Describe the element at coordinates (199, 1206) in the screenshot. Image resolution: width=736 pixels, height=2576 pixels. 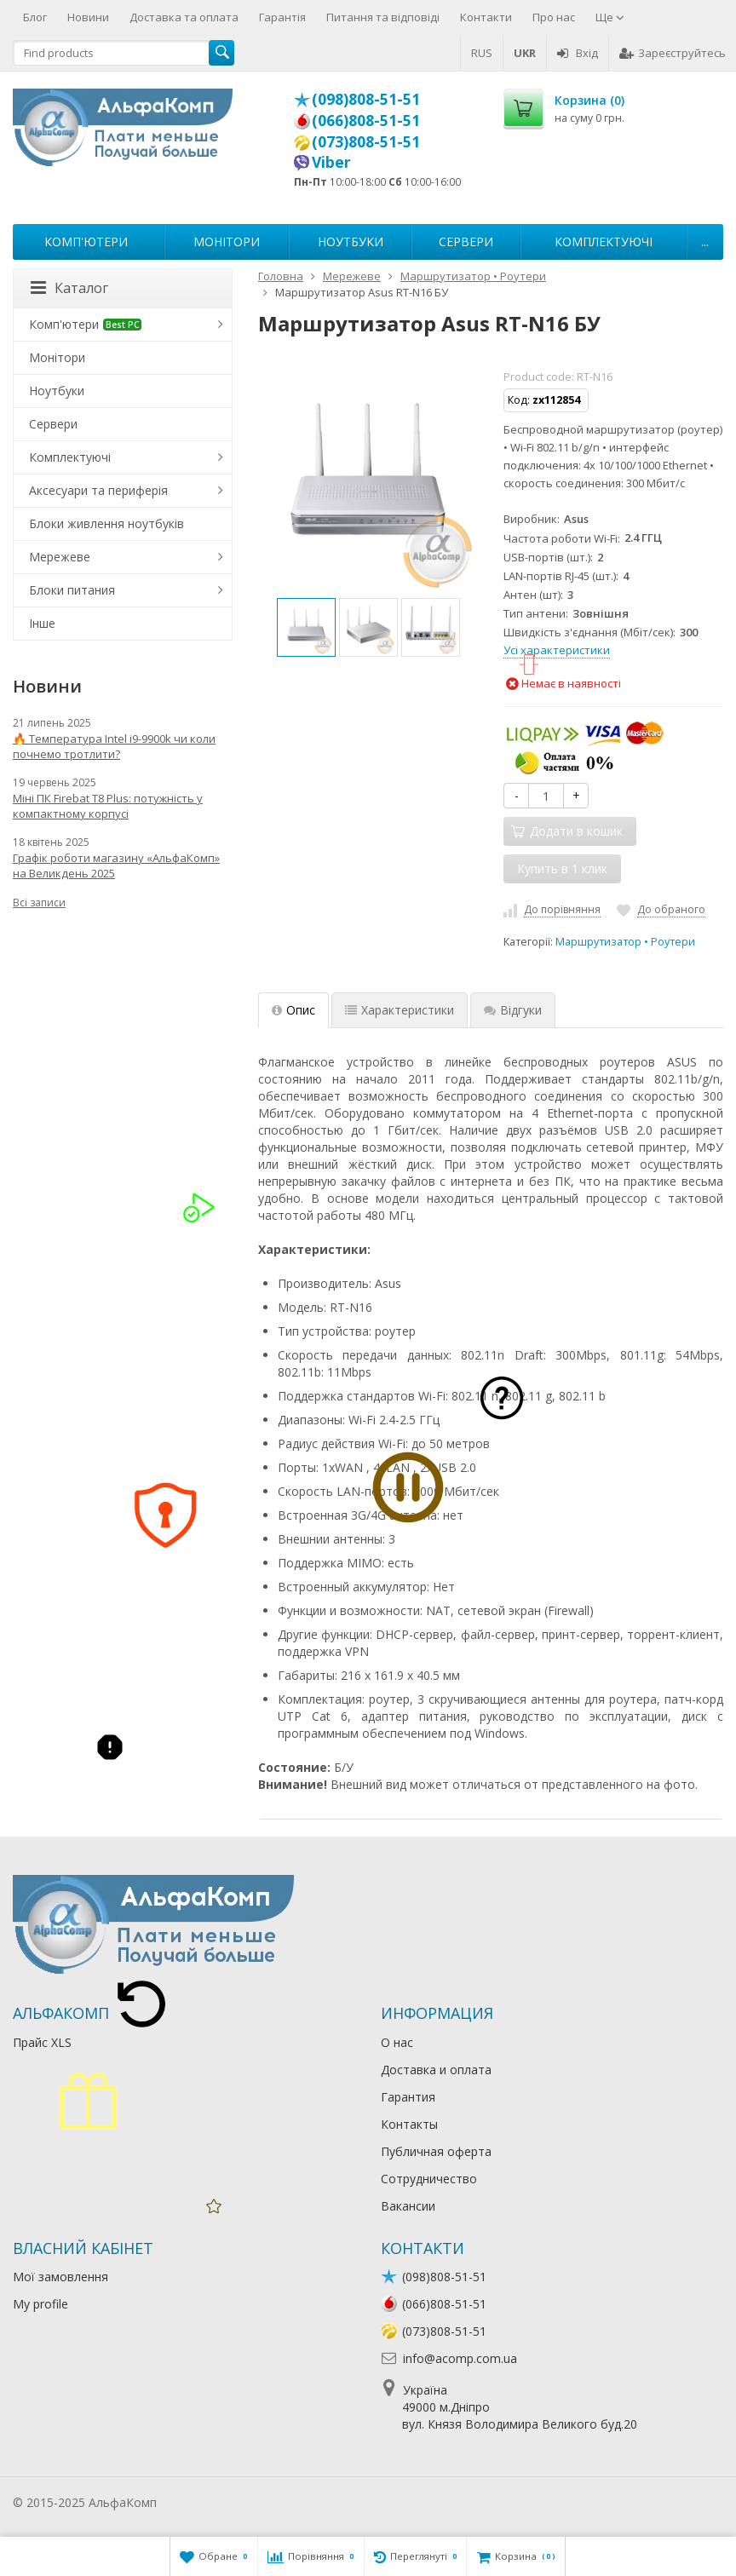
I see `run tests with code coverage enabled` at that location.